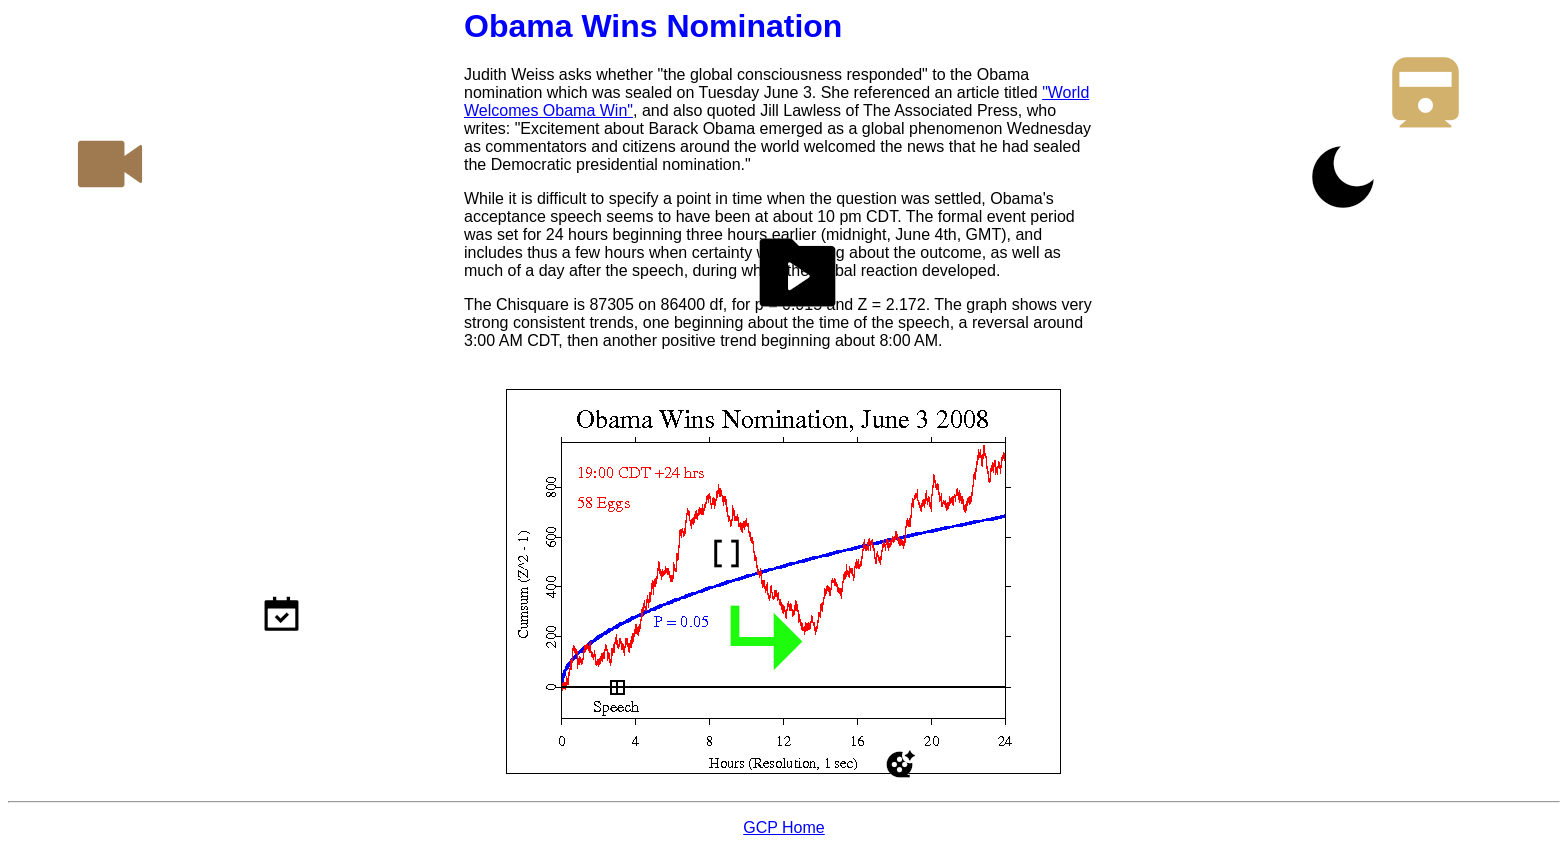 The image size is (1568, 853). I want to click on confirm a scheduled event or appointment, so click(281, 615).